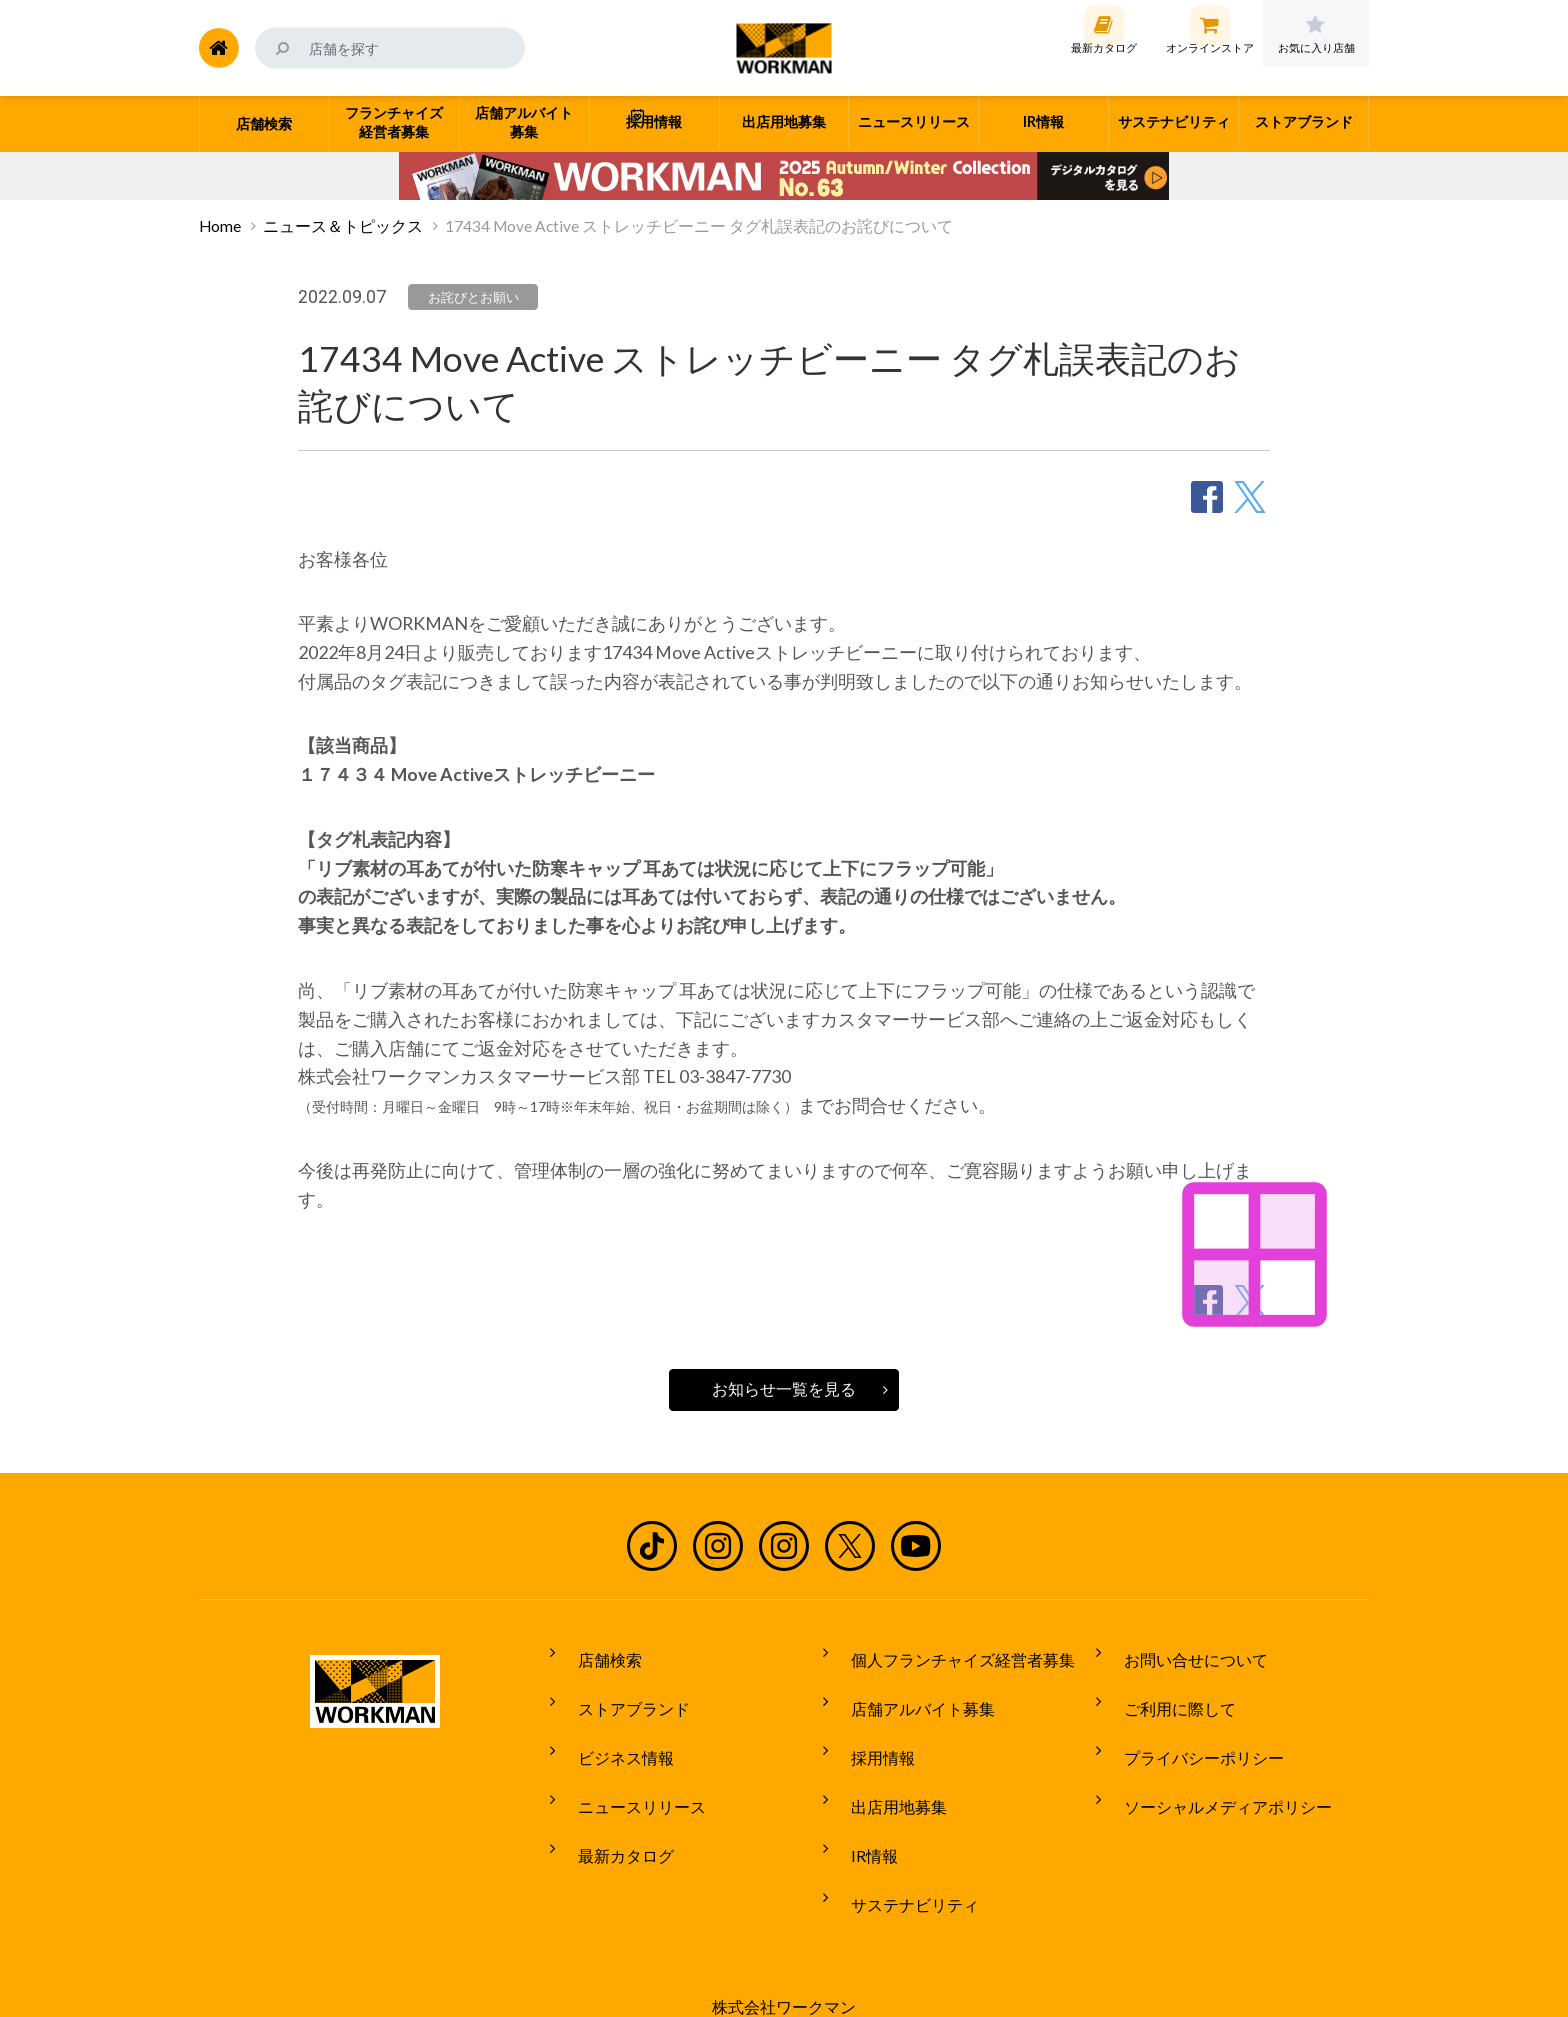  What do you see at coordinates (1254, 1254) in the screenshot?
I see `indicates transparency in image editing` at bounding box center [1254, 1254].